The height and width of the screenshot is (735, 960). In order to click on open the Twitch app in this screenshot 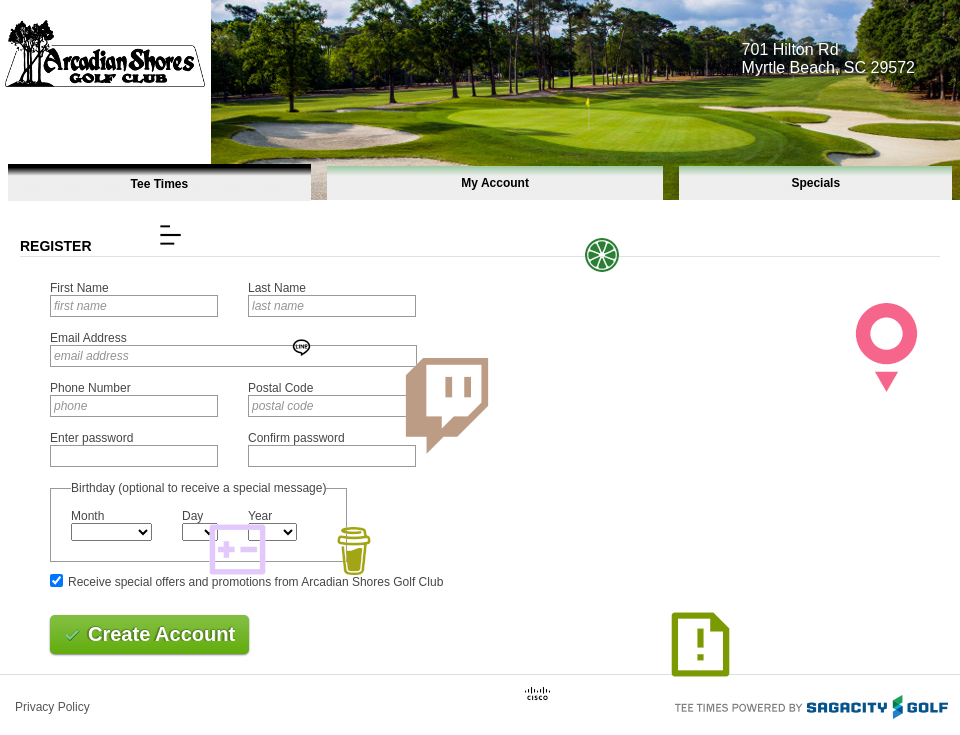, I will do `click(447, 406)`.